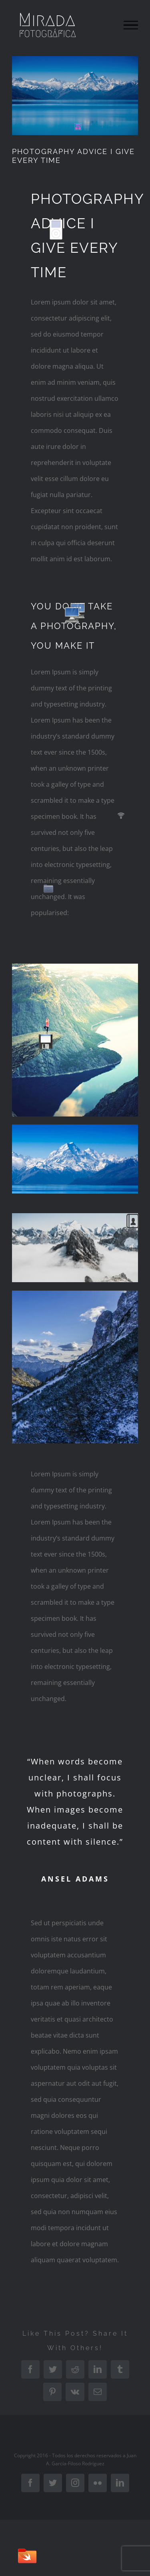 This screenshot has height=2576, width=150. I want to click on indicates incoming network data transfer, so click(74, 613).